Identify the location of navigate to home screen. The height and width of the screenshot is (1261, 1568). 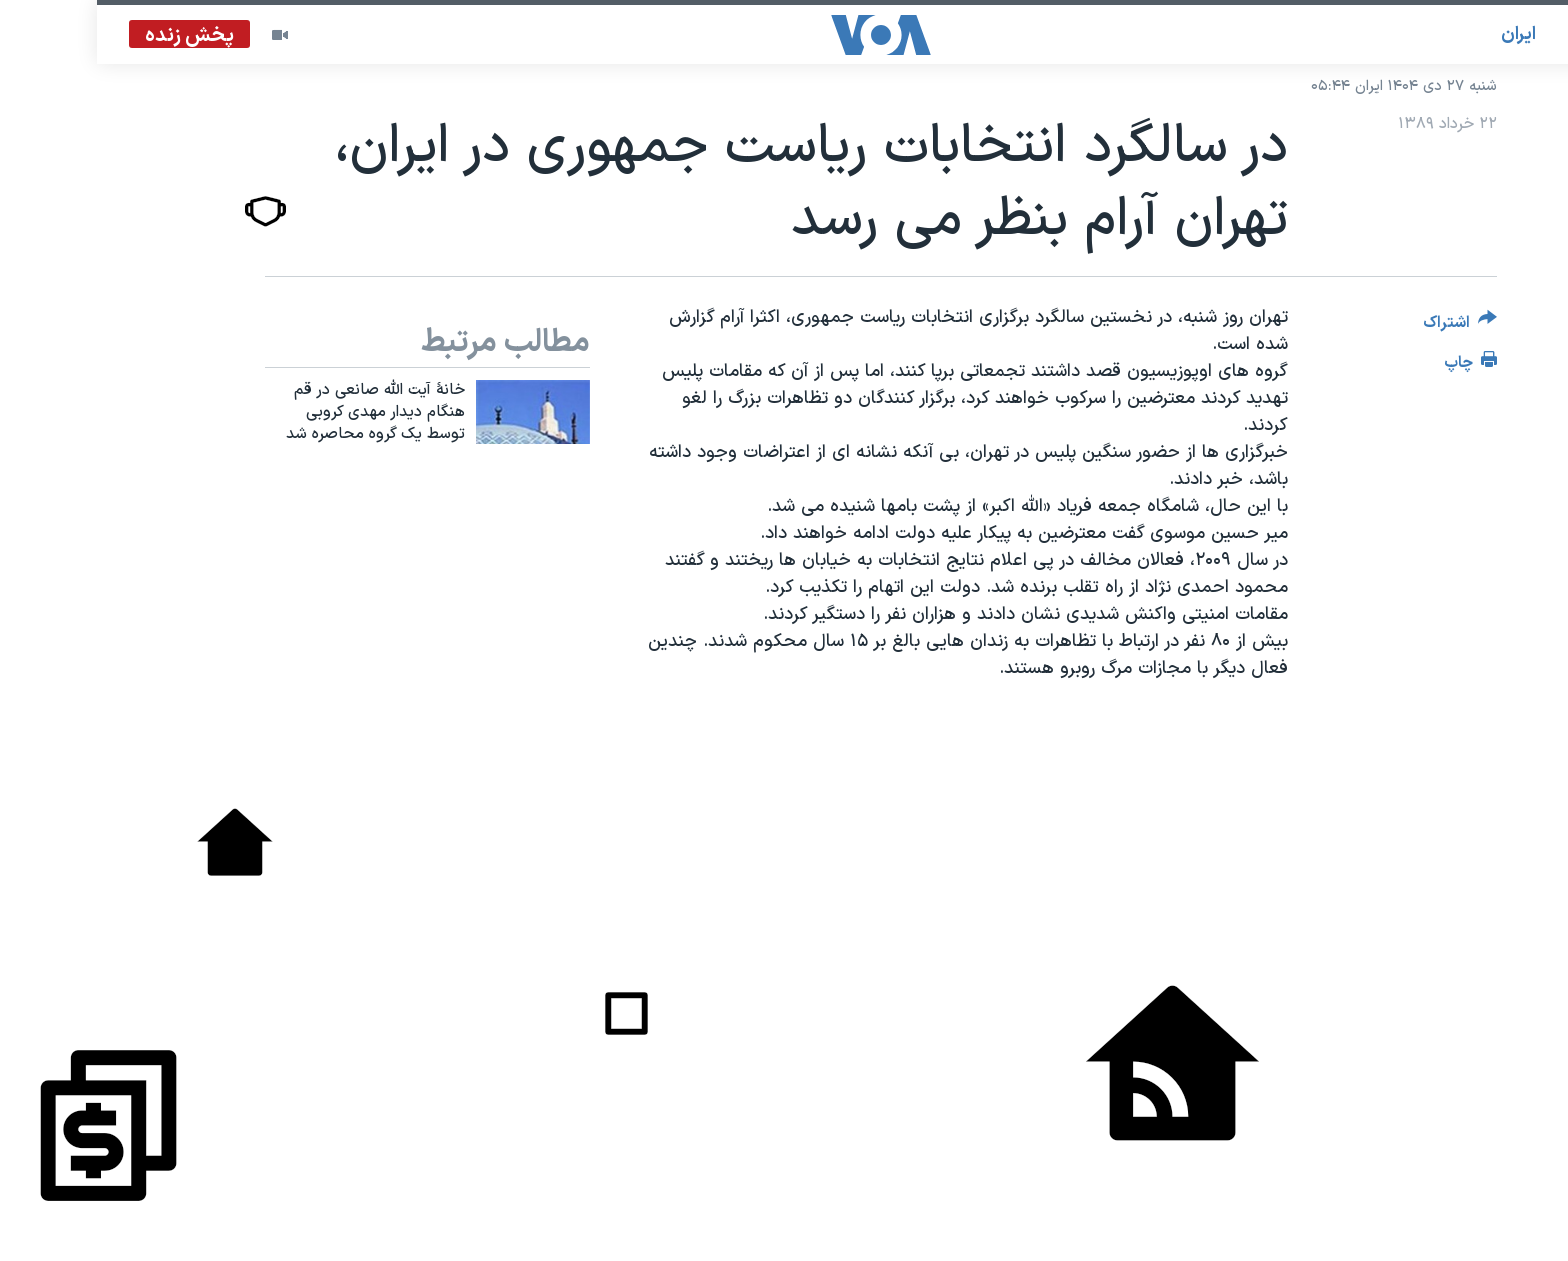
(235, 845).